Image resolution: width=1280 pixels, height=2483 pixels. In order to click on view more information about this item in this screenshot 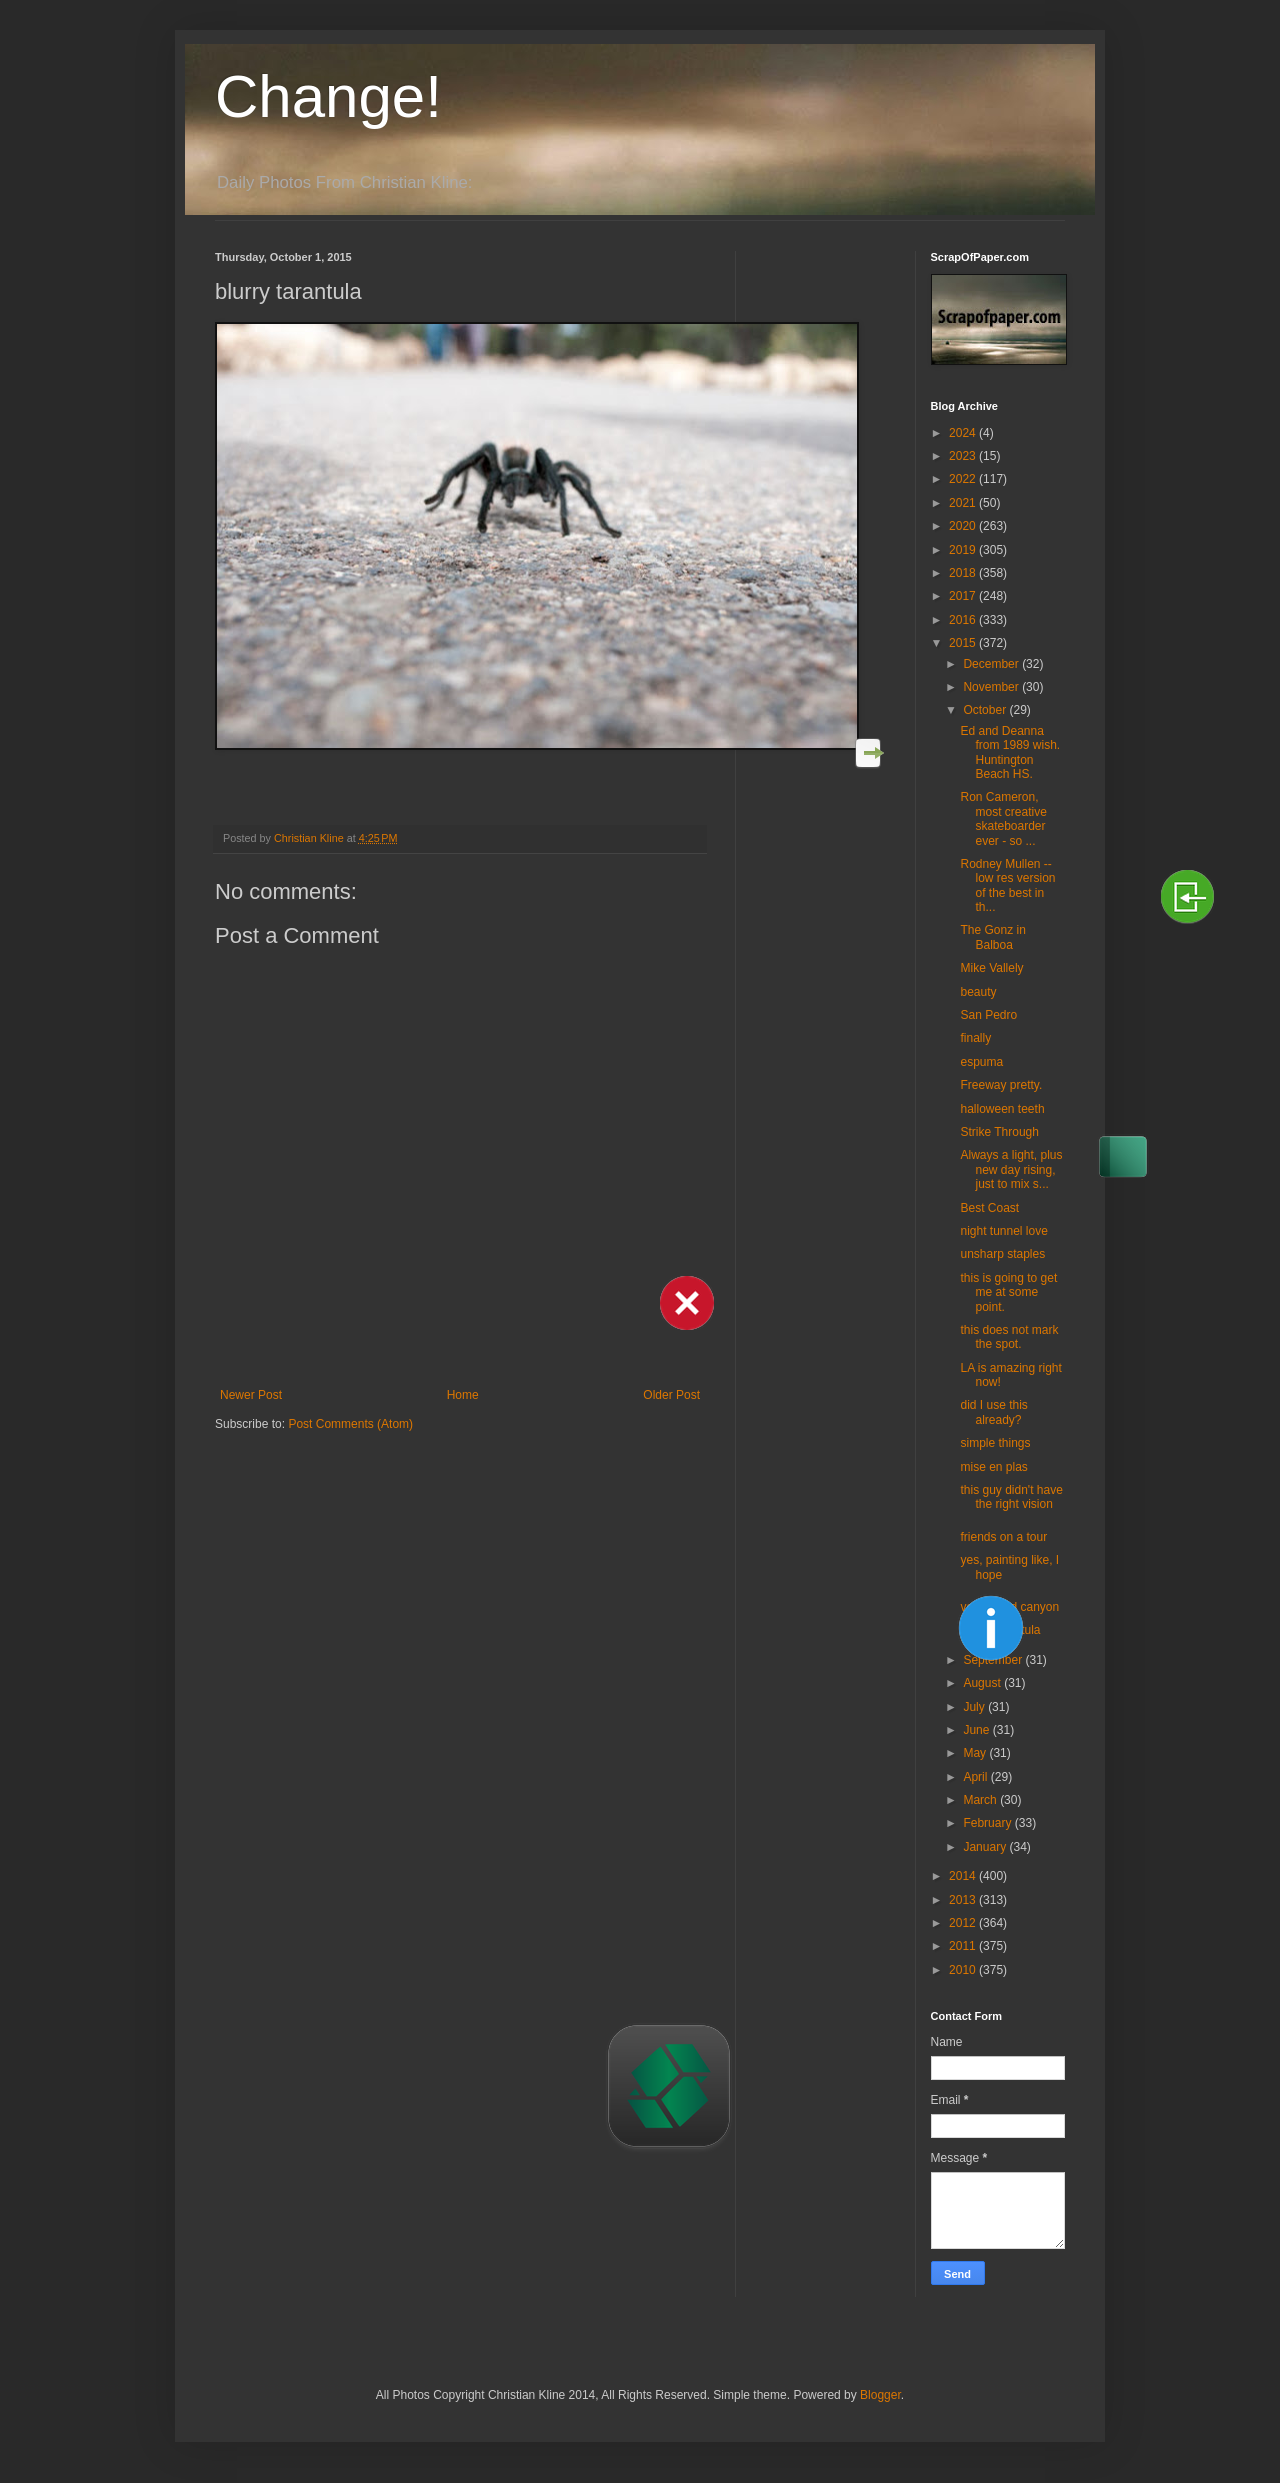, I will do `click(991, 1628)`.